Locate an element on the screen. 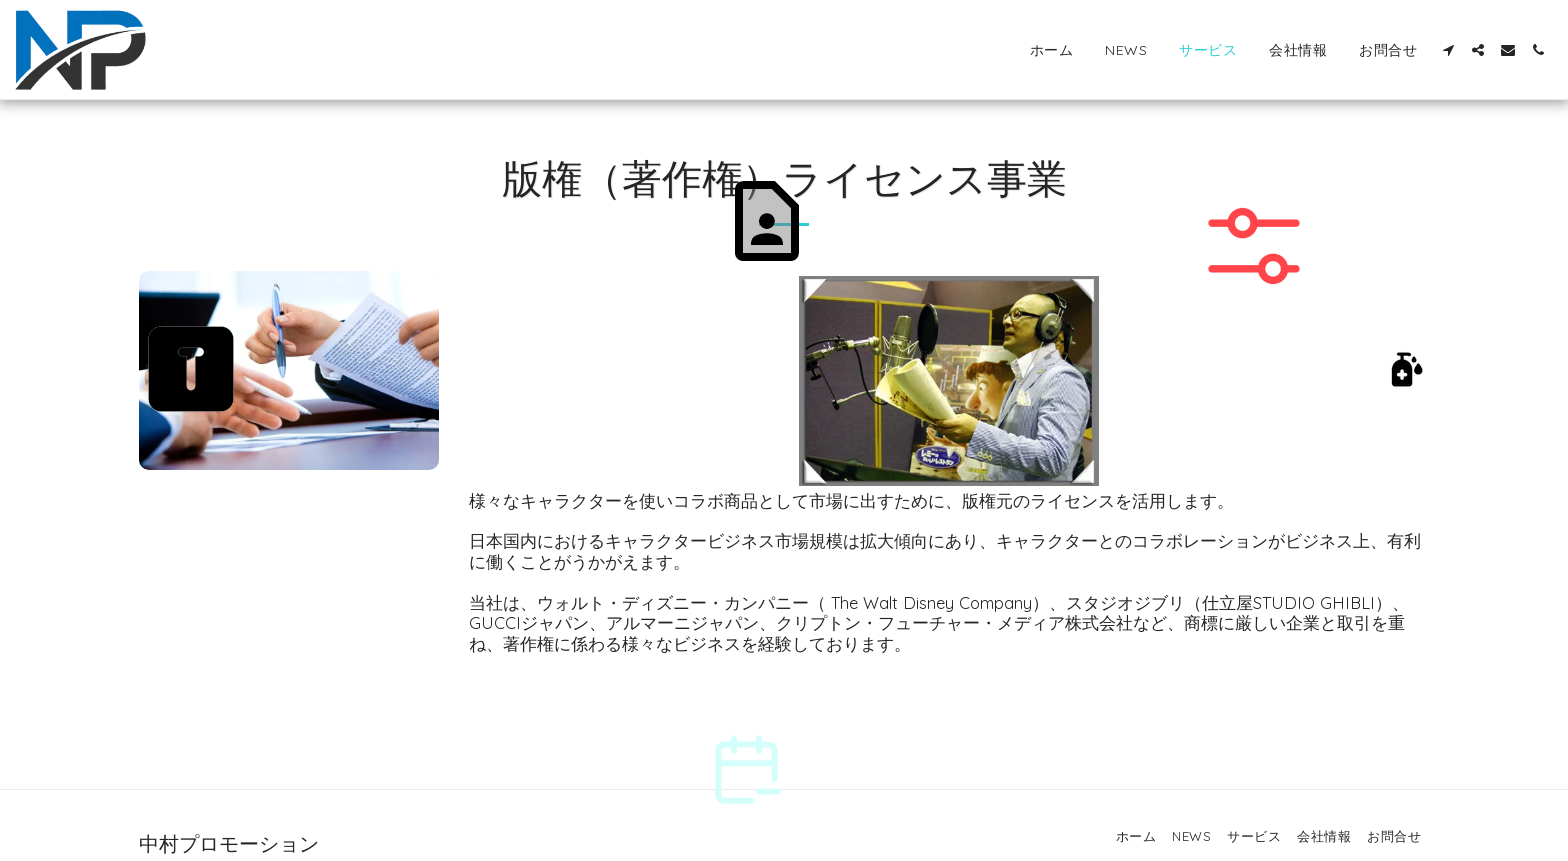  text formatting or typography tool is located at coordinates (191, 369).